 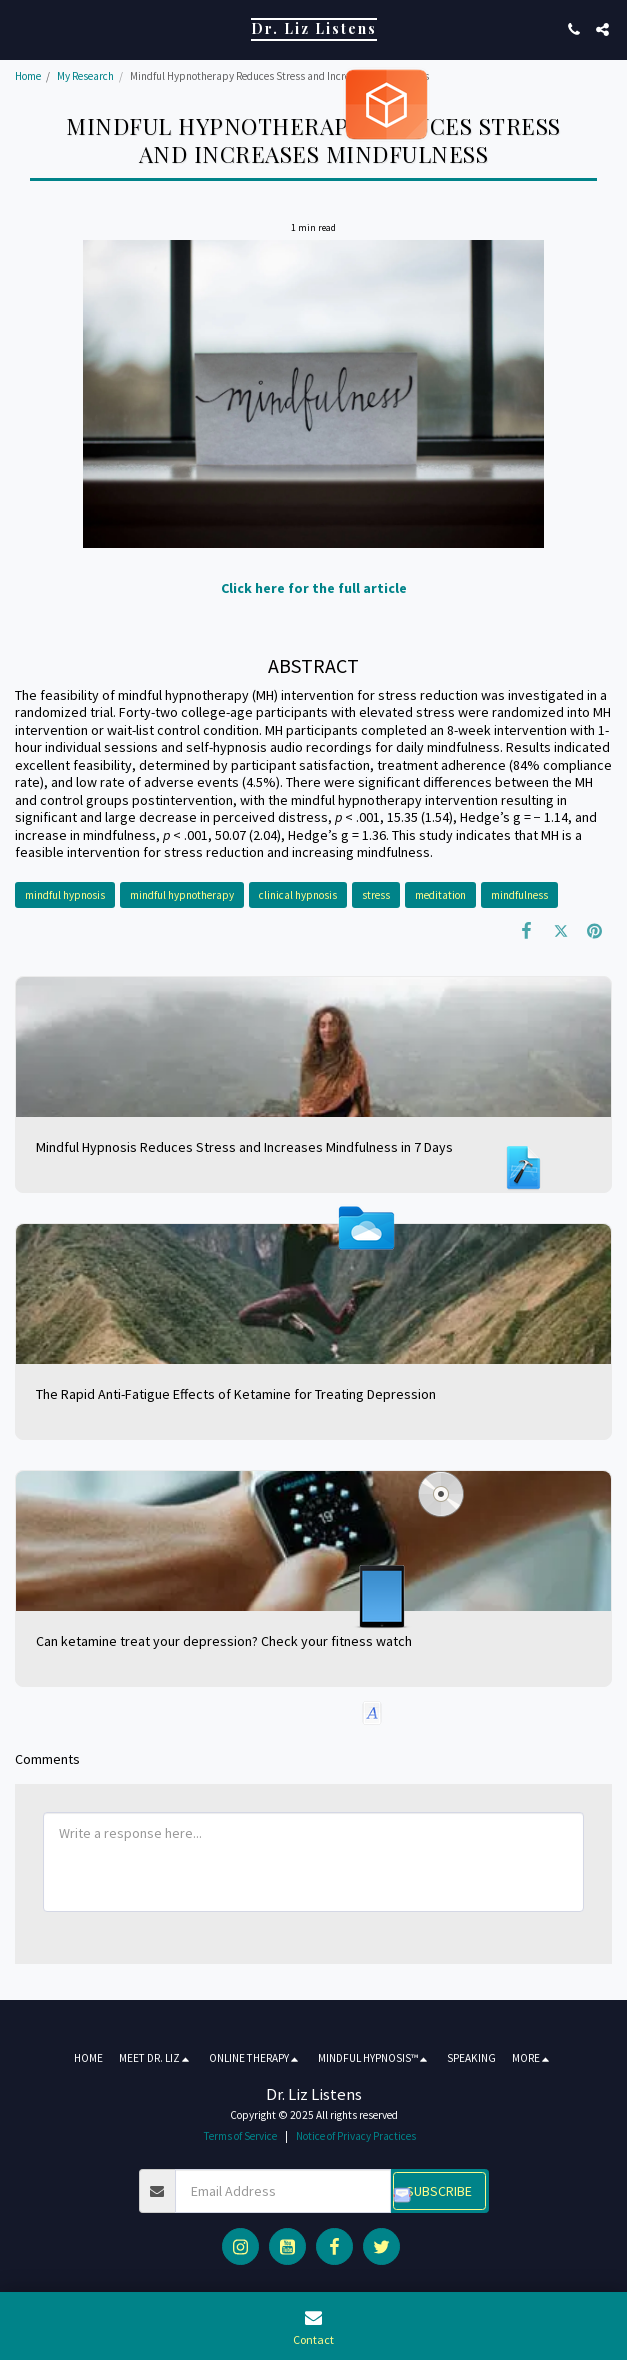 I want to click on indicates a rewritable DVD disc, so click(x=441, y=1494).